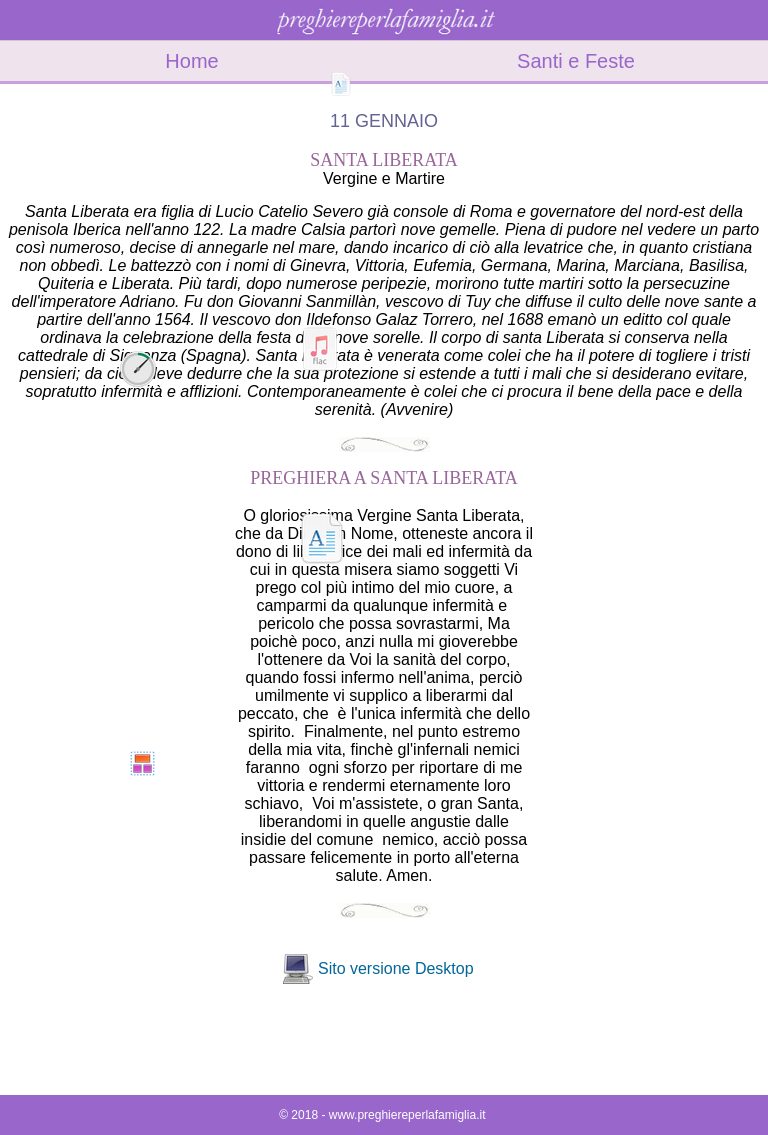 This screenshot has width=768, height=1135. I want to click on open a text document file, so click(322, 538).